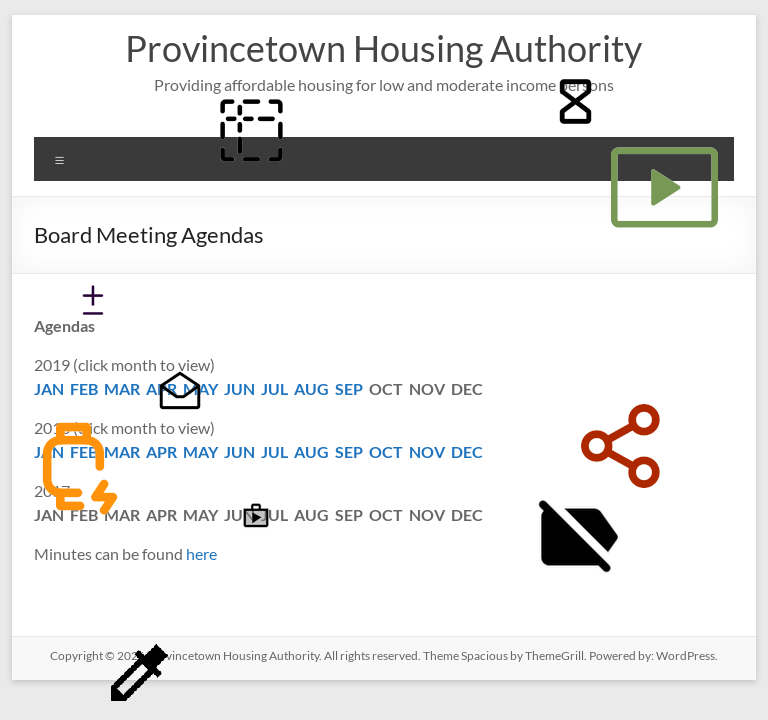  I want to click on play a video, so click(664, 187).